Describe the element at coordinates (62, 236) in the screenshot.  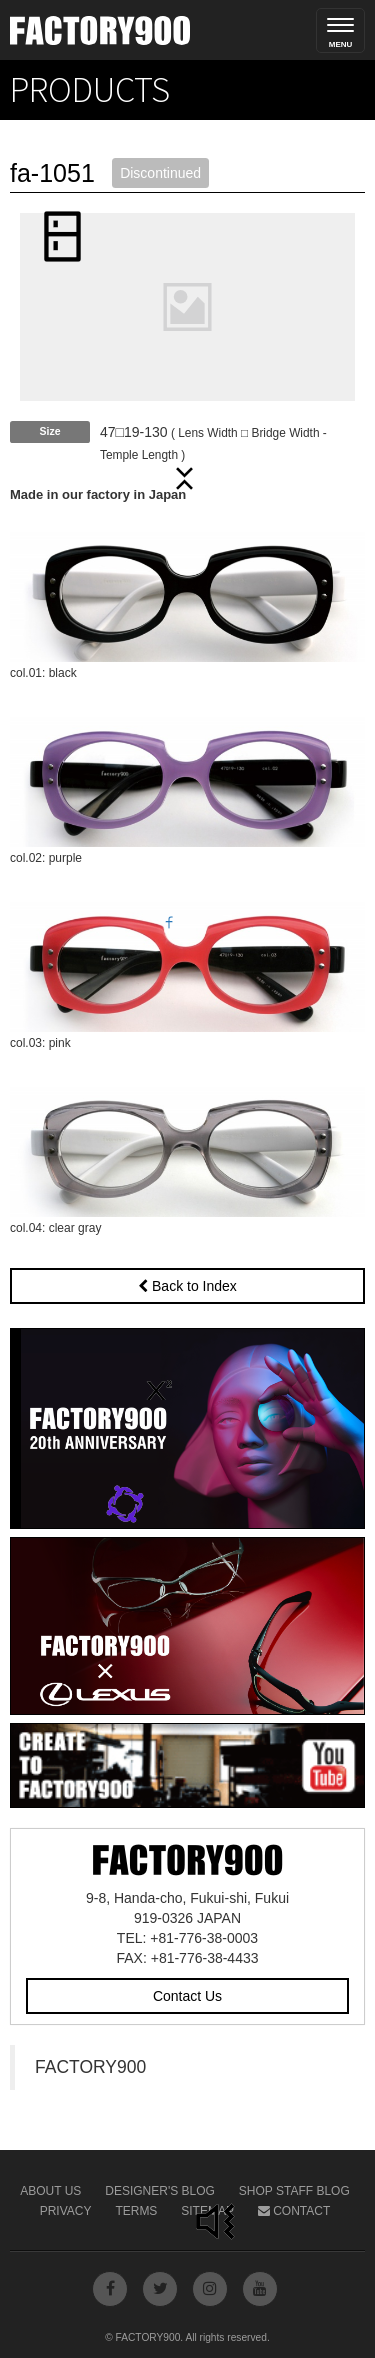
I see `access refrigerator or kitchen appliance controls` at that location.